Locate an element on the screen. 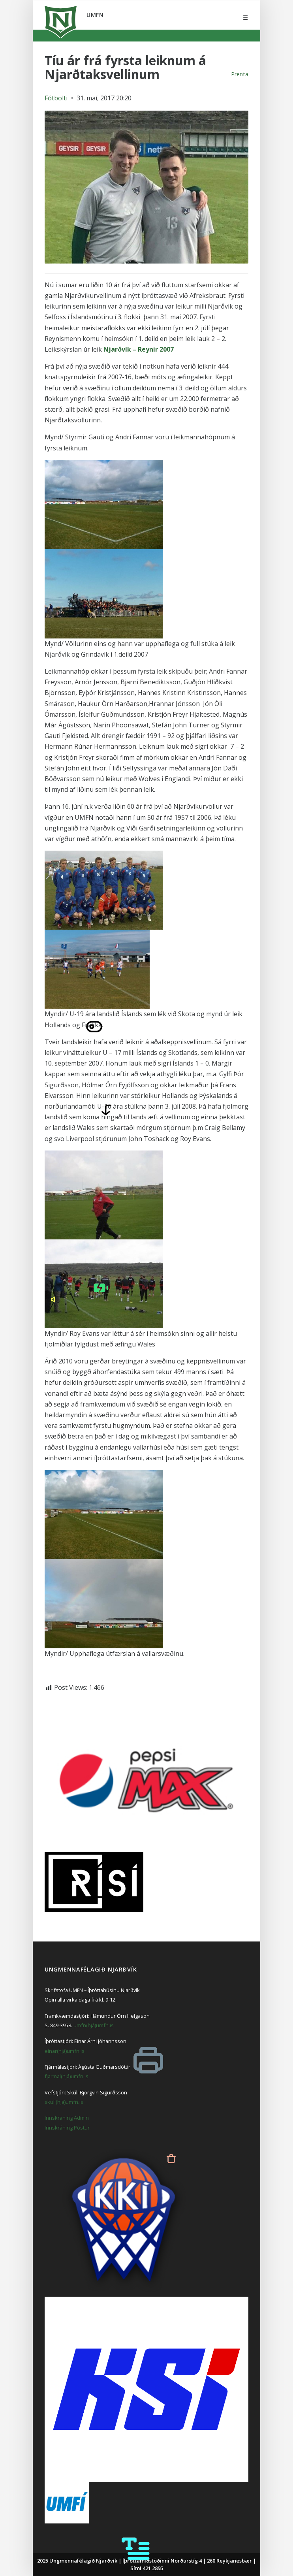  adjust volume settings is located at coordinates (55, 1299).